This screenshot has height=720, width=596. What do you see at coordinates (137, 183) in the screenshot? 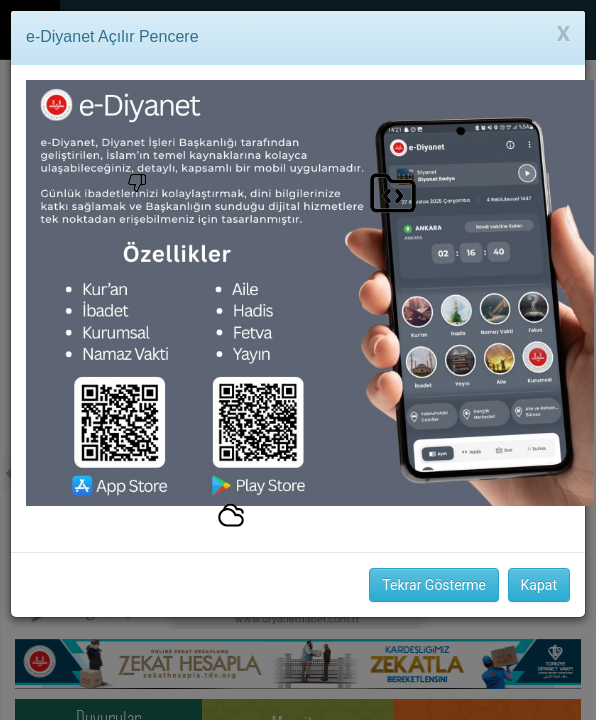
I see `dislike or downvote content` at bounding box center [137, 183].